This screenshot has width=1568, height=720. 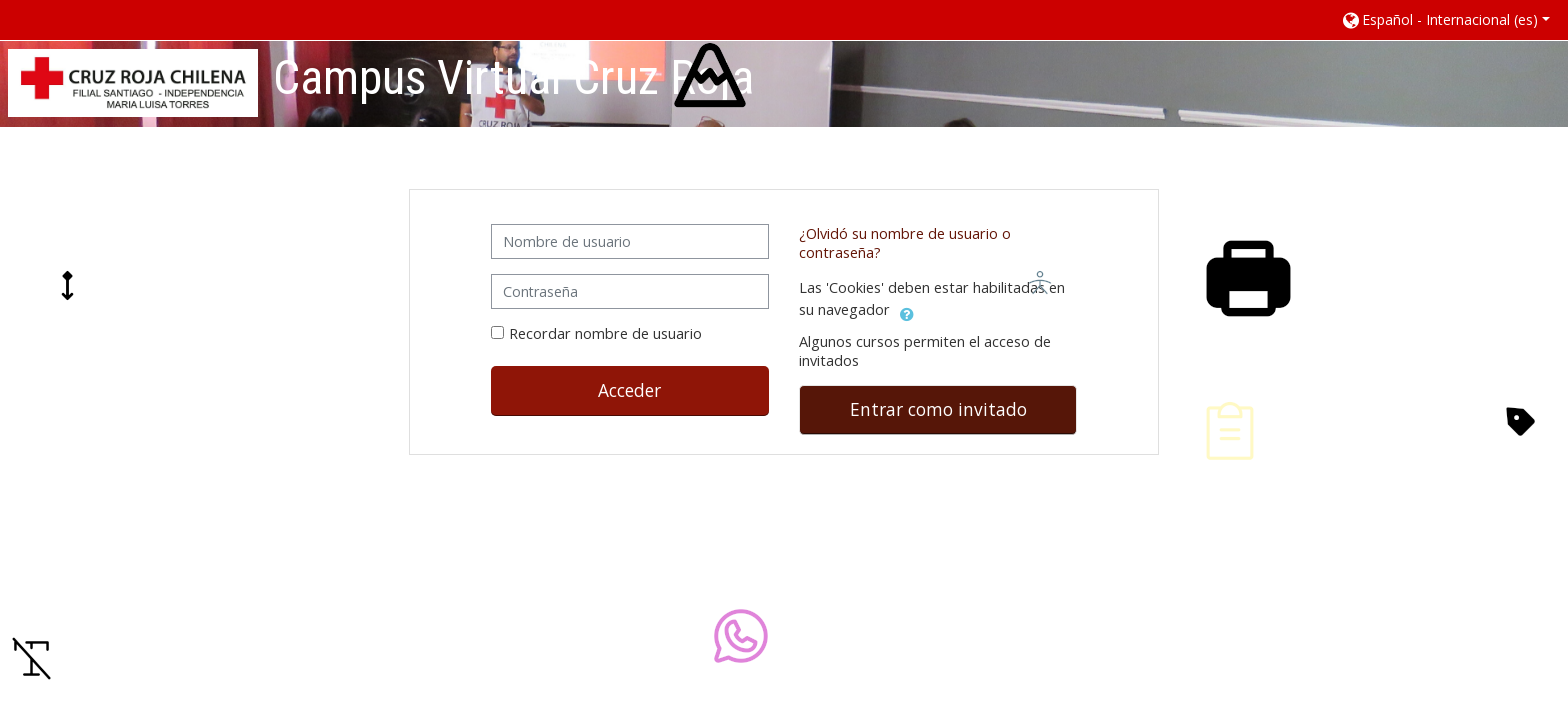 I want to click on move item down in a list or queue, so click(x=67, y=285).